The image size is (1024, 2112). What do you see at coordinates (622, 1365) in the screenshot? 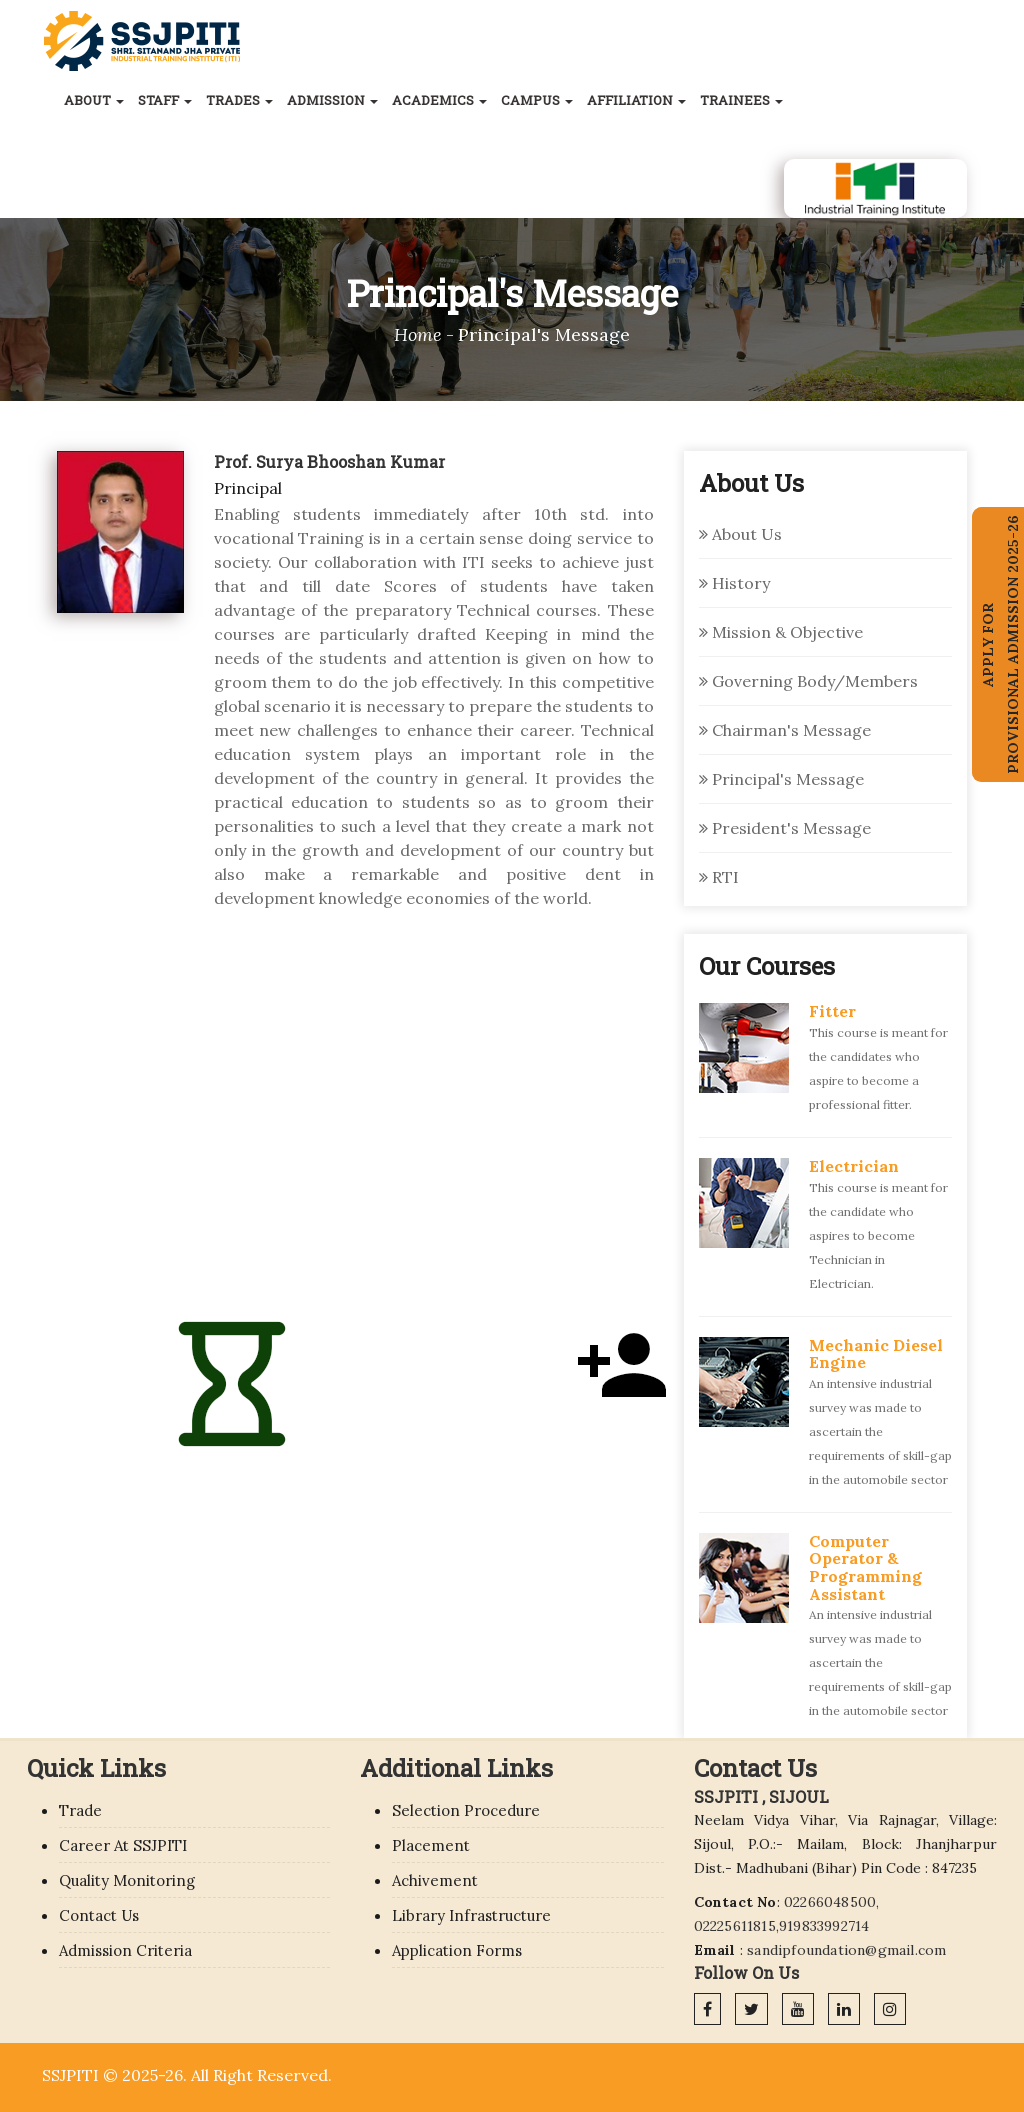
I see `add a new contact` at bounding box center [622, 1365].